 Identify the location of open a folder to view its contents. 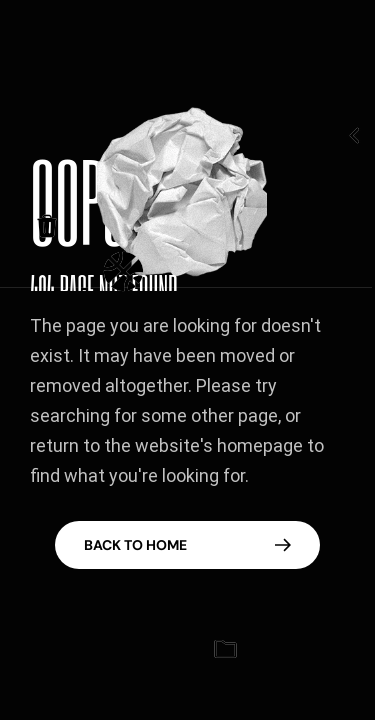
(225, 648).